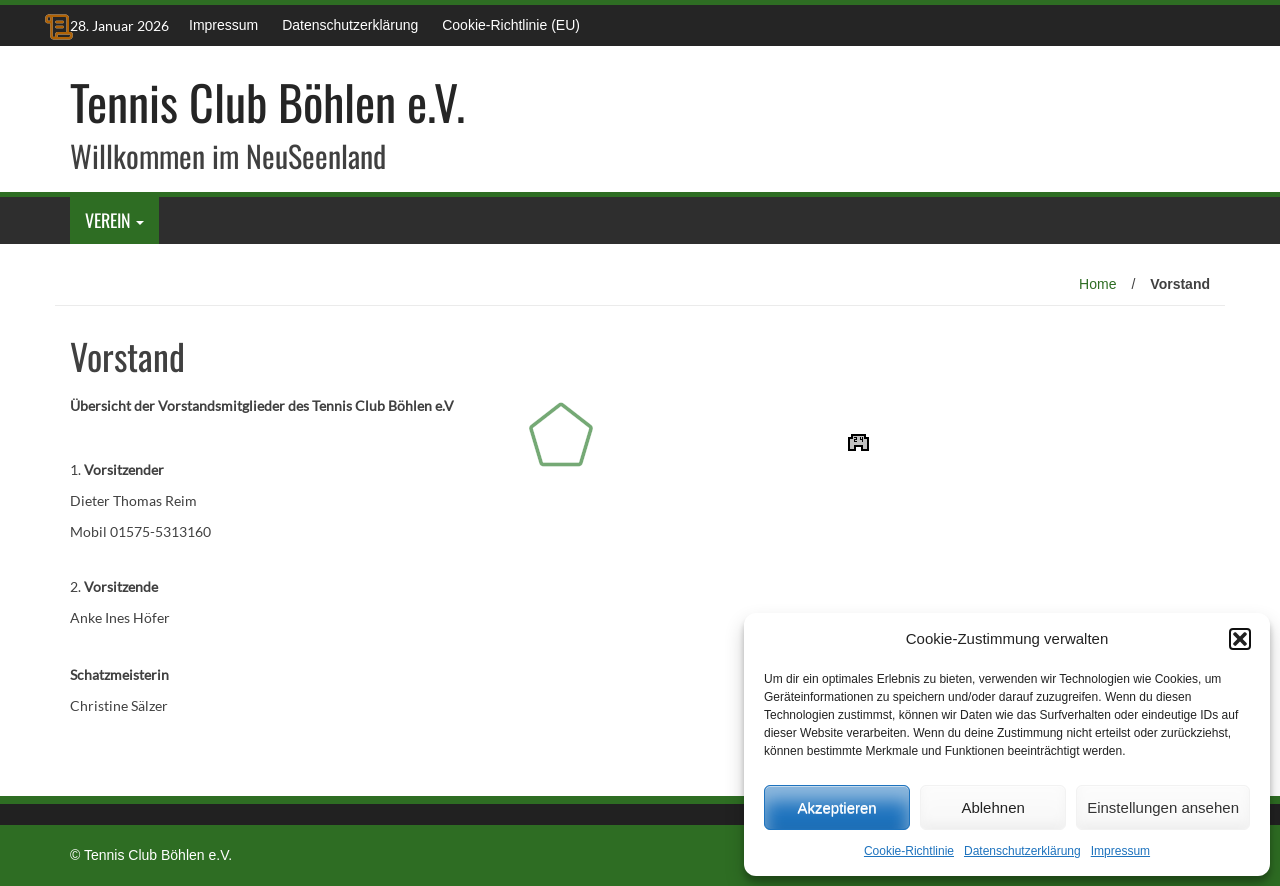 This screenshot has height=886, width=1280. What do you see at coordinates (561, 437) in the screenshot?
I see `pentagon shape indicator` at bounding box center [561, 437].